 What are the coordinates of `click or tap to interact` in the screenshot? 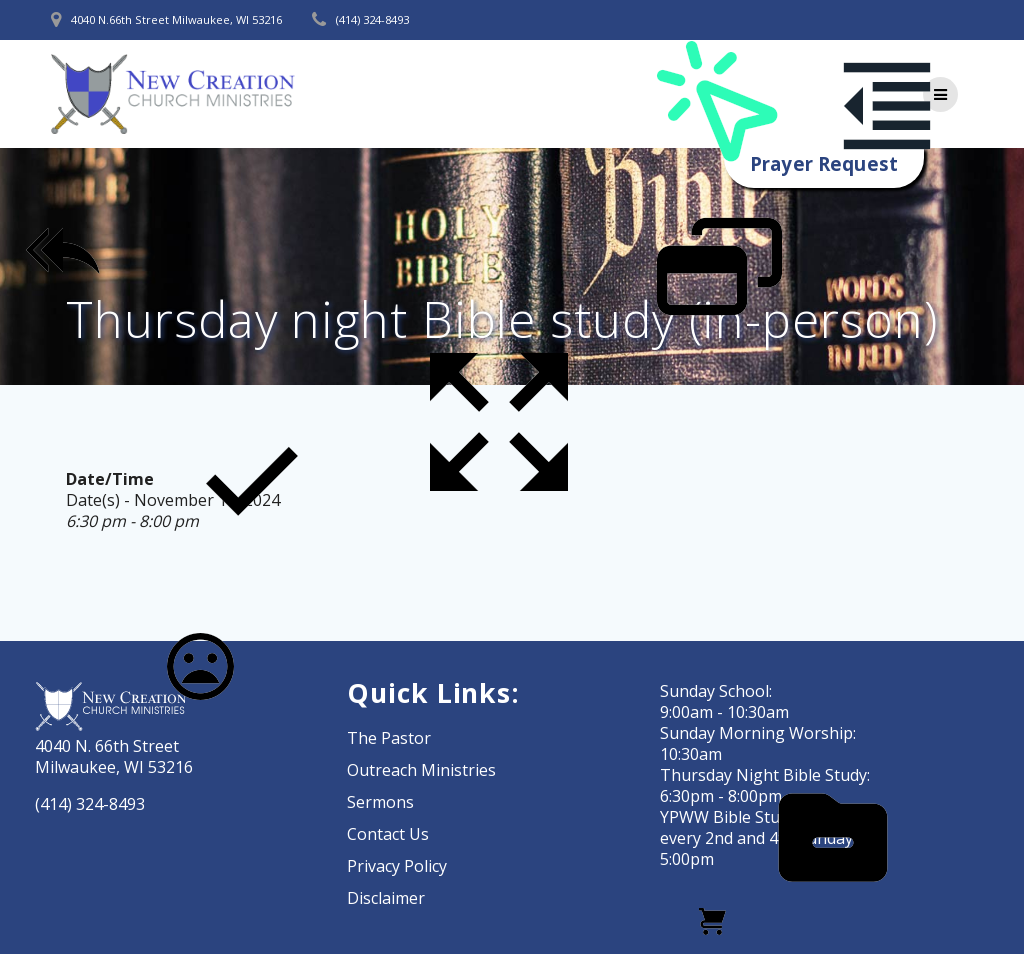 It's located at (719, 103).